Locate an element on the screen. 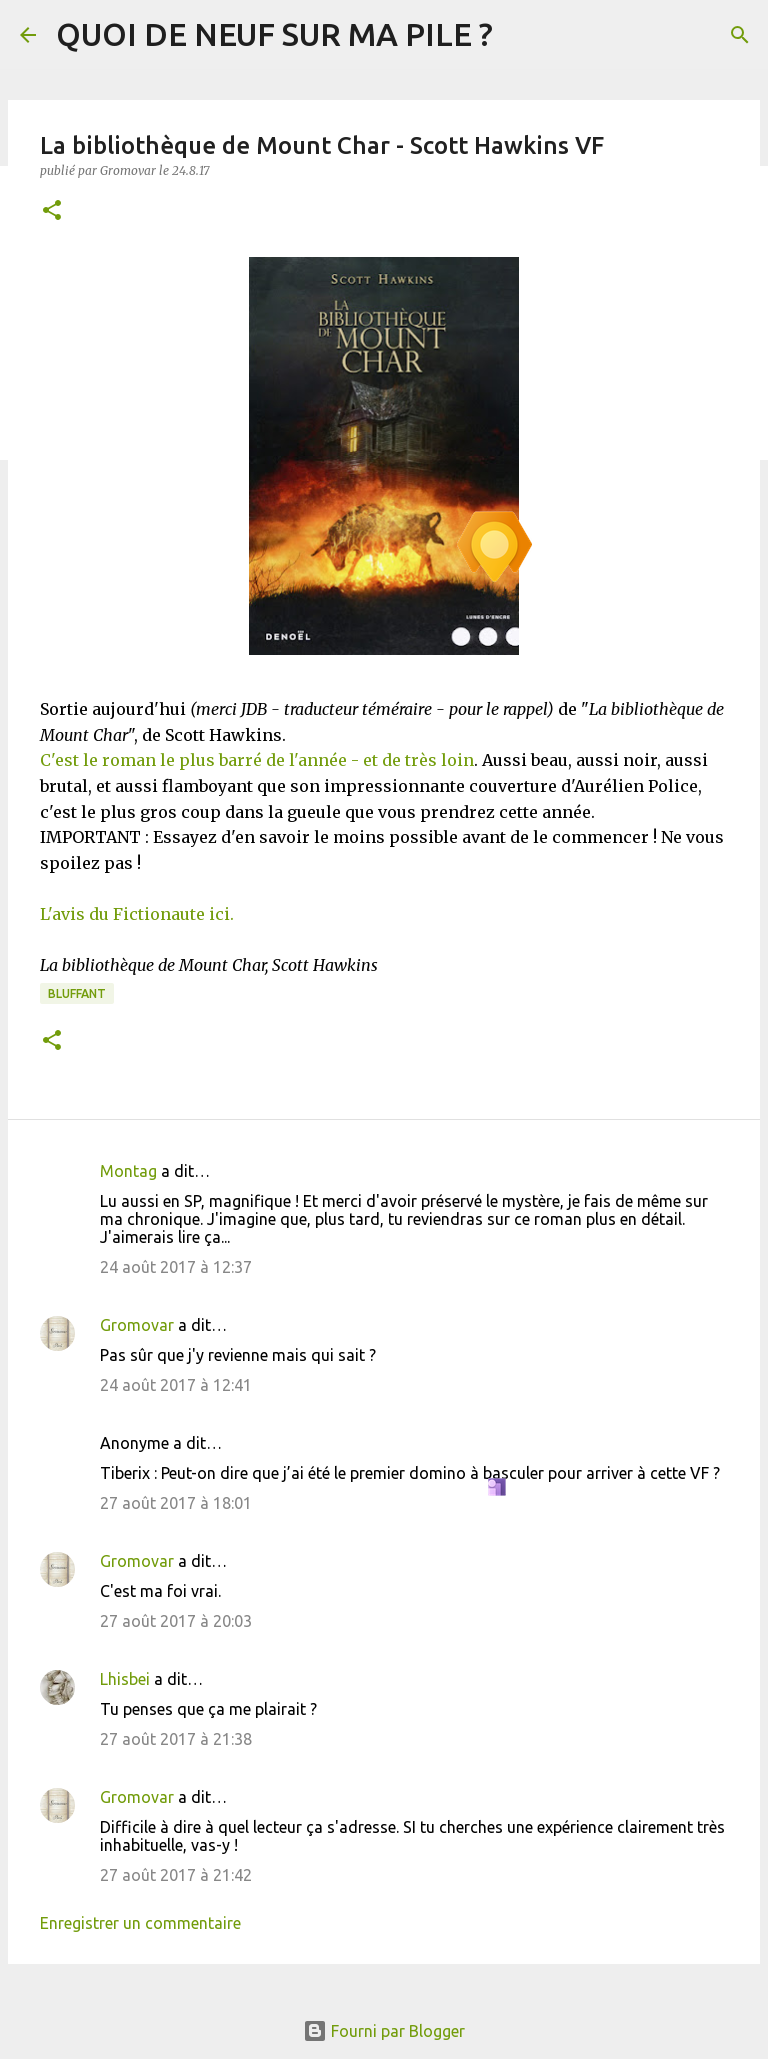  open the CoreHR app is located at coordinates (497, 1487).